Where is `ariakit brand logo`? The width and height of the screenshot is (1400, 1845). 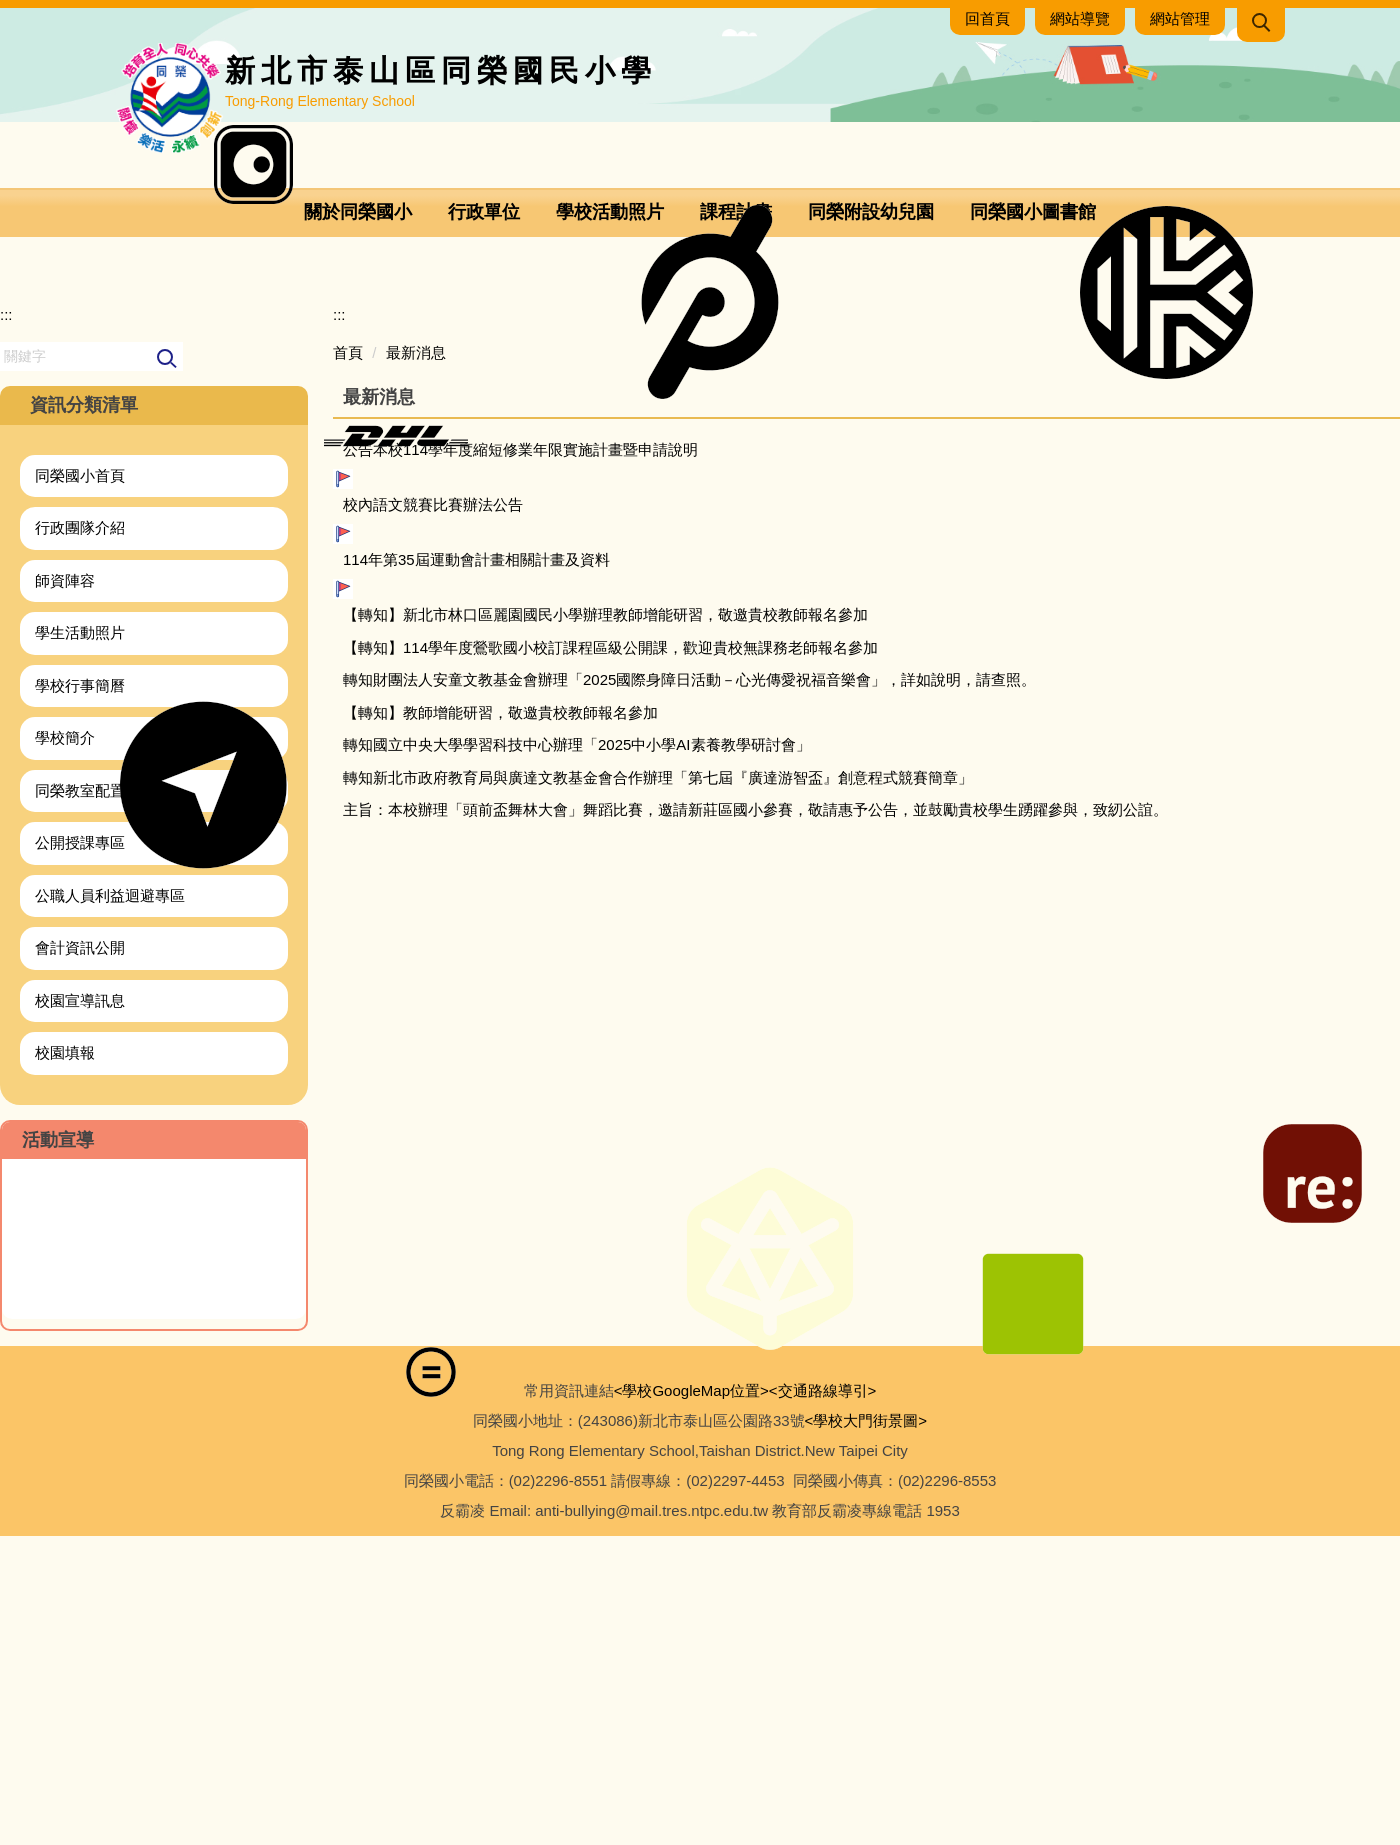 ariakit brand logo is located at coordinates (253, 164).